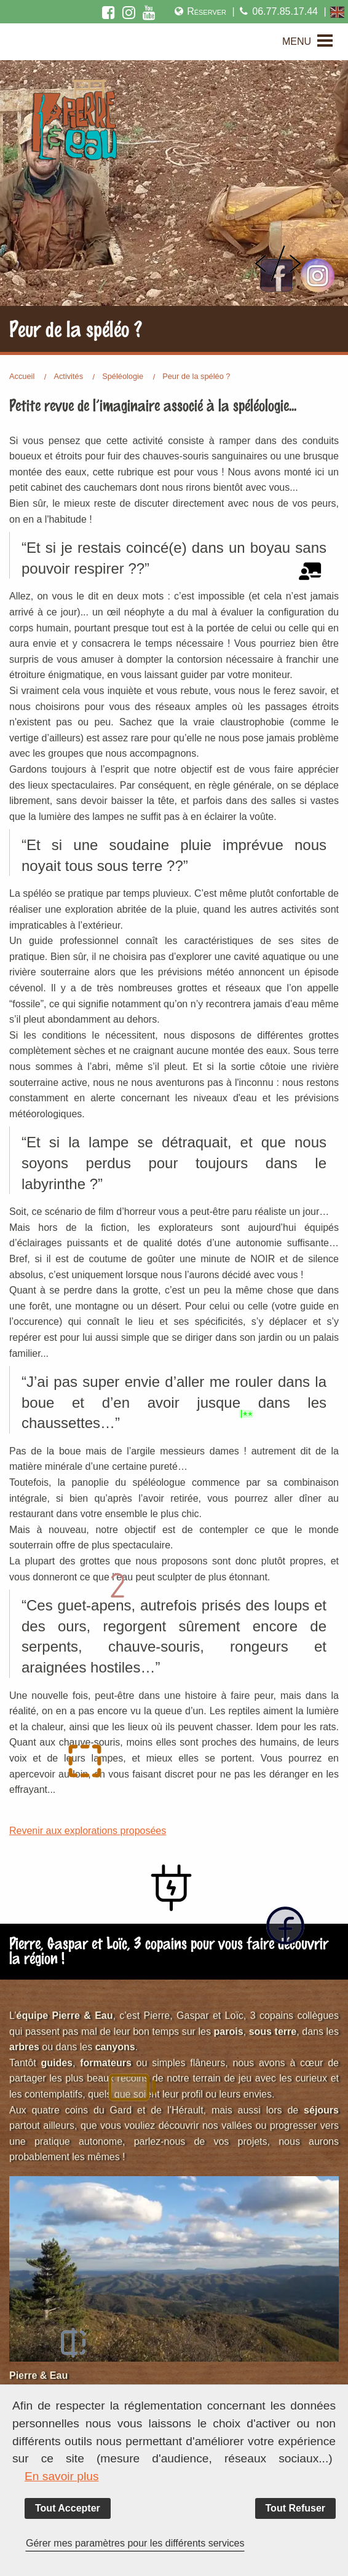 This screenshot has width=348, height=2576. What do you see at coordinates (171, 1887) in the screenshot?
I see `indicates device is currently charging` at bounding box center [171, 1887].